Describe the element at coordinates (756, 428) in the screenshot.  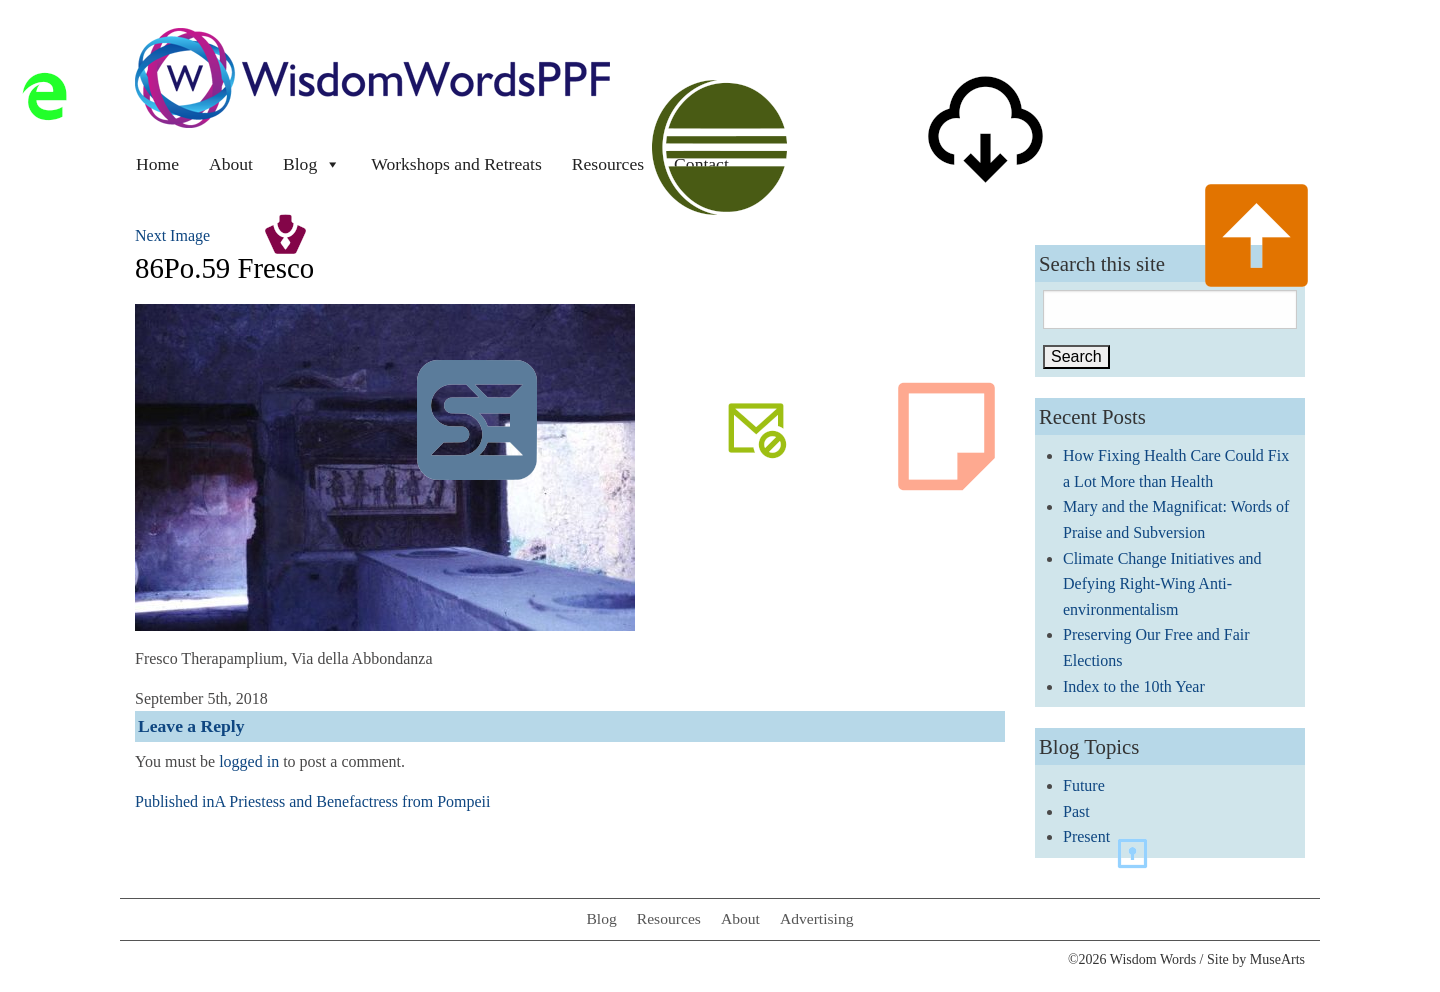
I see `blocked or prohibited email address` at that location.